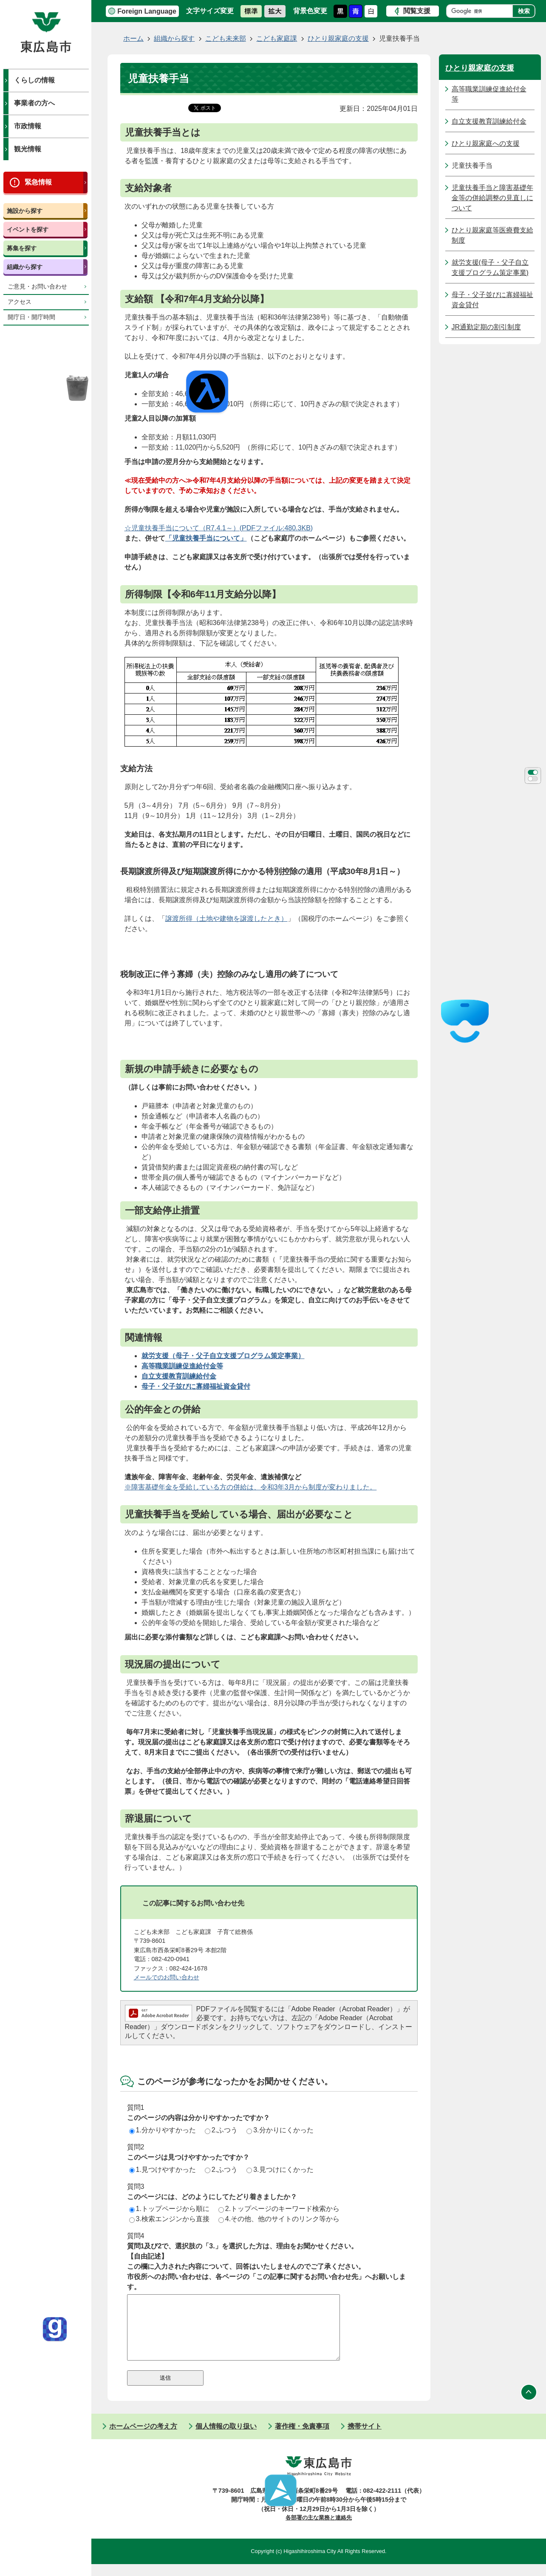 The width and height of the screenshot is (546, 2576). What do you see at coordinates (280, 2490) in the screenshot?
I see `launch the artix linux application` at bounding box center [280, 2490].